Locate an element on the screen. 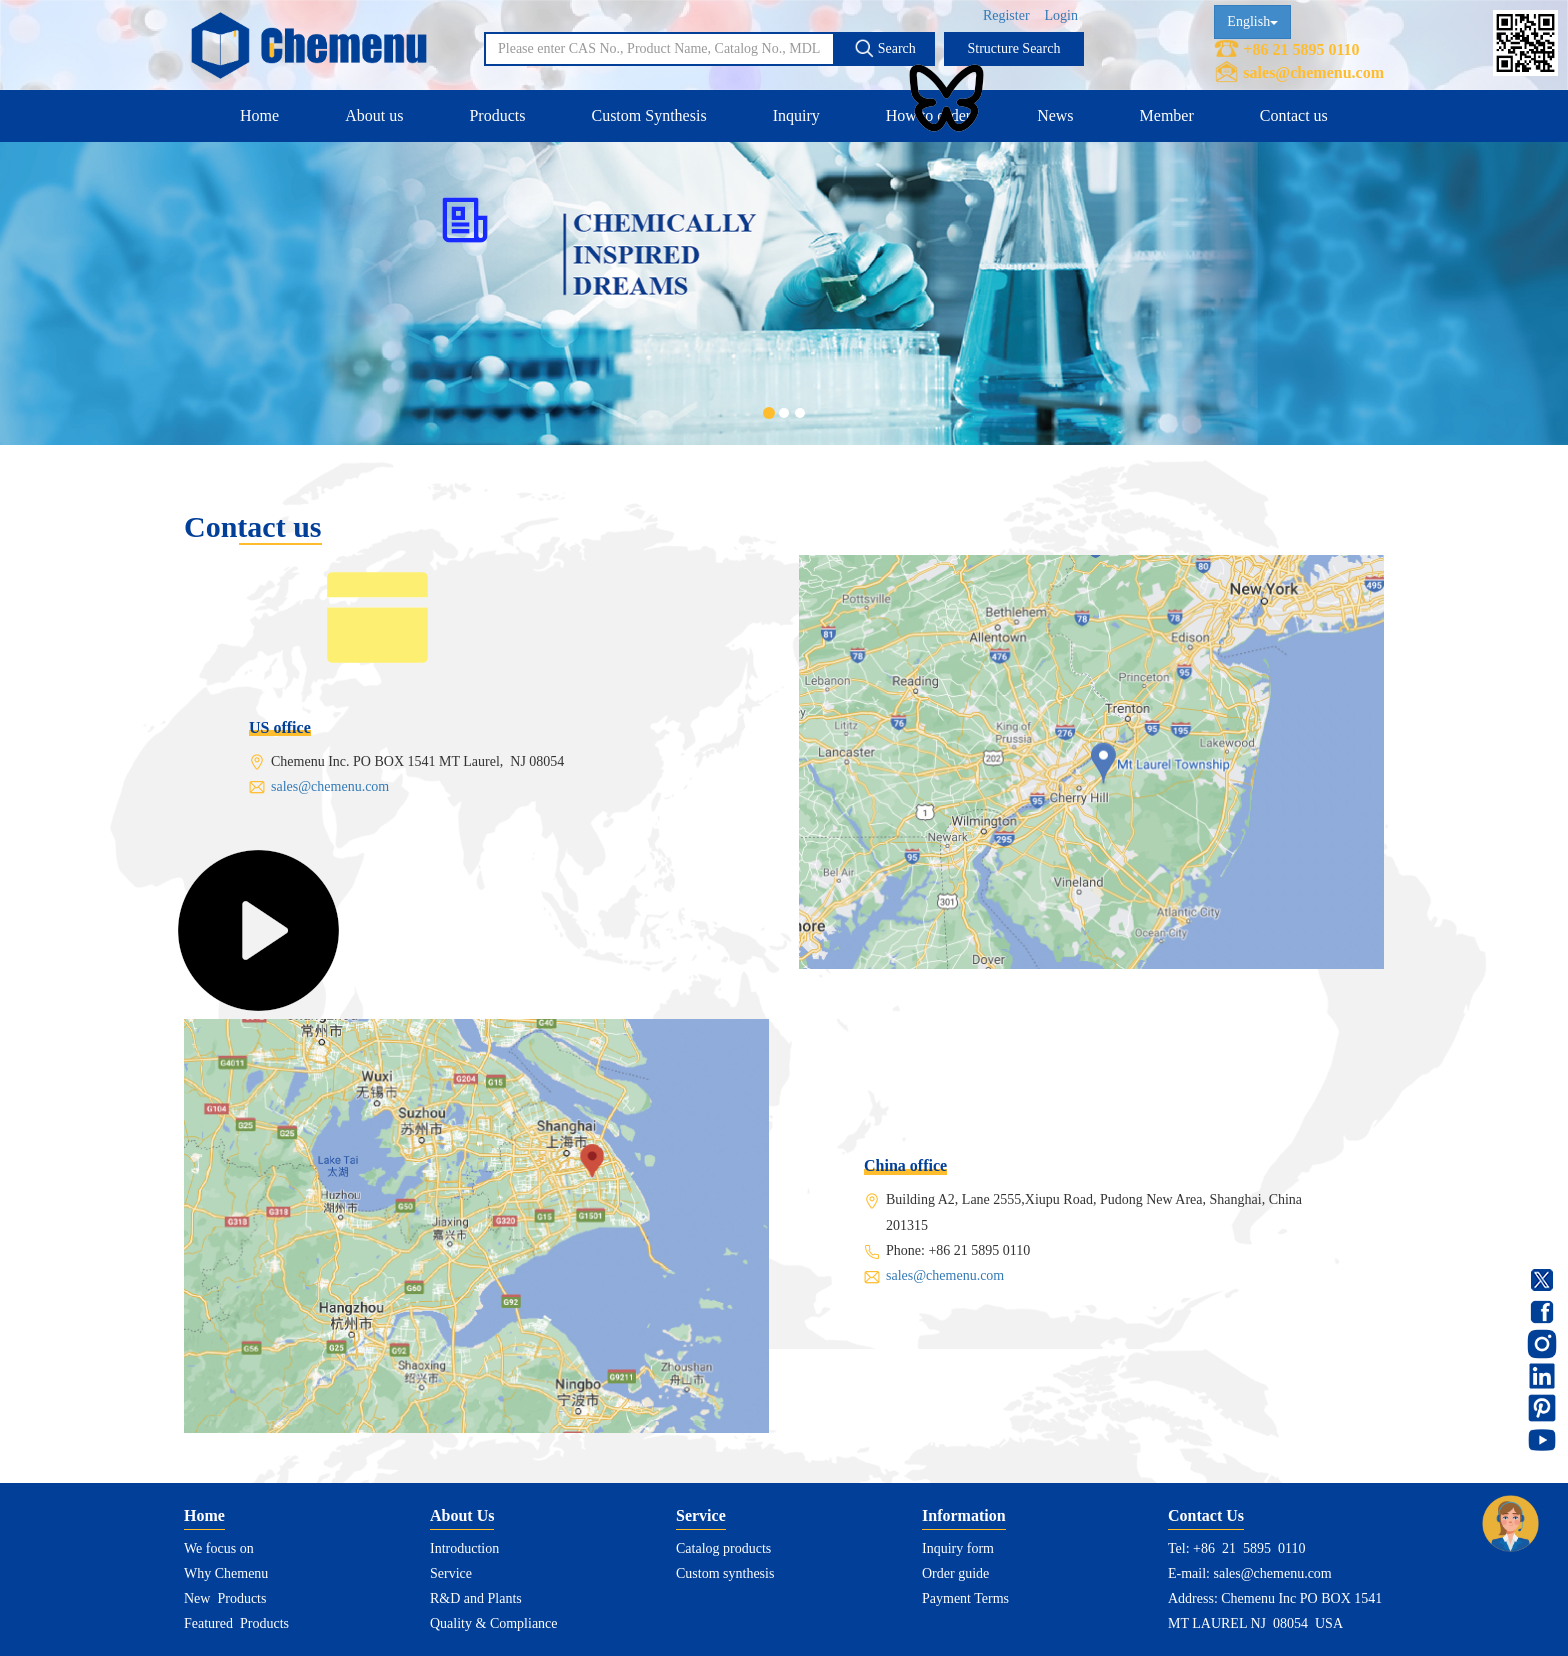 This screenshot has width=1568, height=1656. play media or video content is located at coordinates (258, 930).